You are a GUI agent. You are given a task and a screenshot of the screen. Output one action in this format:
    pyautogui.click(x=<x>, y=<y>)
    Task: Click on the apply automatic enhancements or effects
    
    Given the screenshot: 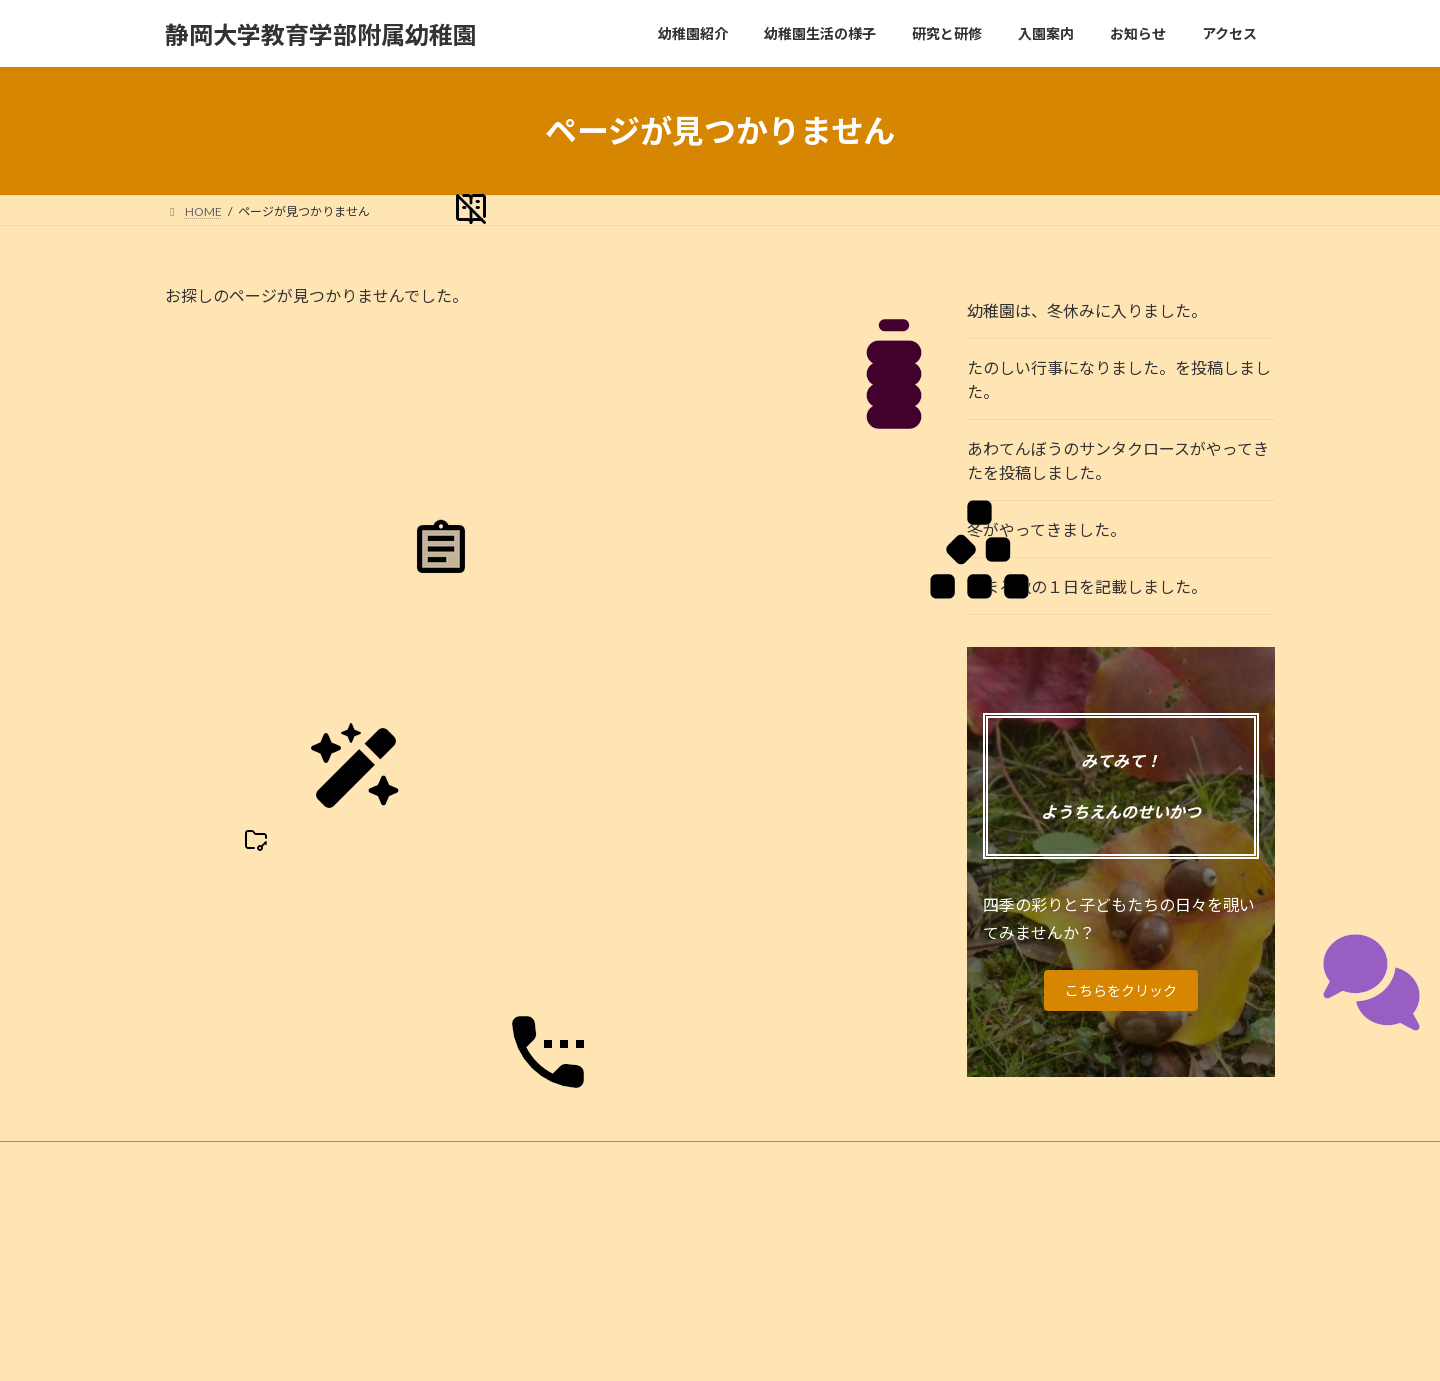 What is the action you would take?
    pyautogui.click(x=356, y=768)
    